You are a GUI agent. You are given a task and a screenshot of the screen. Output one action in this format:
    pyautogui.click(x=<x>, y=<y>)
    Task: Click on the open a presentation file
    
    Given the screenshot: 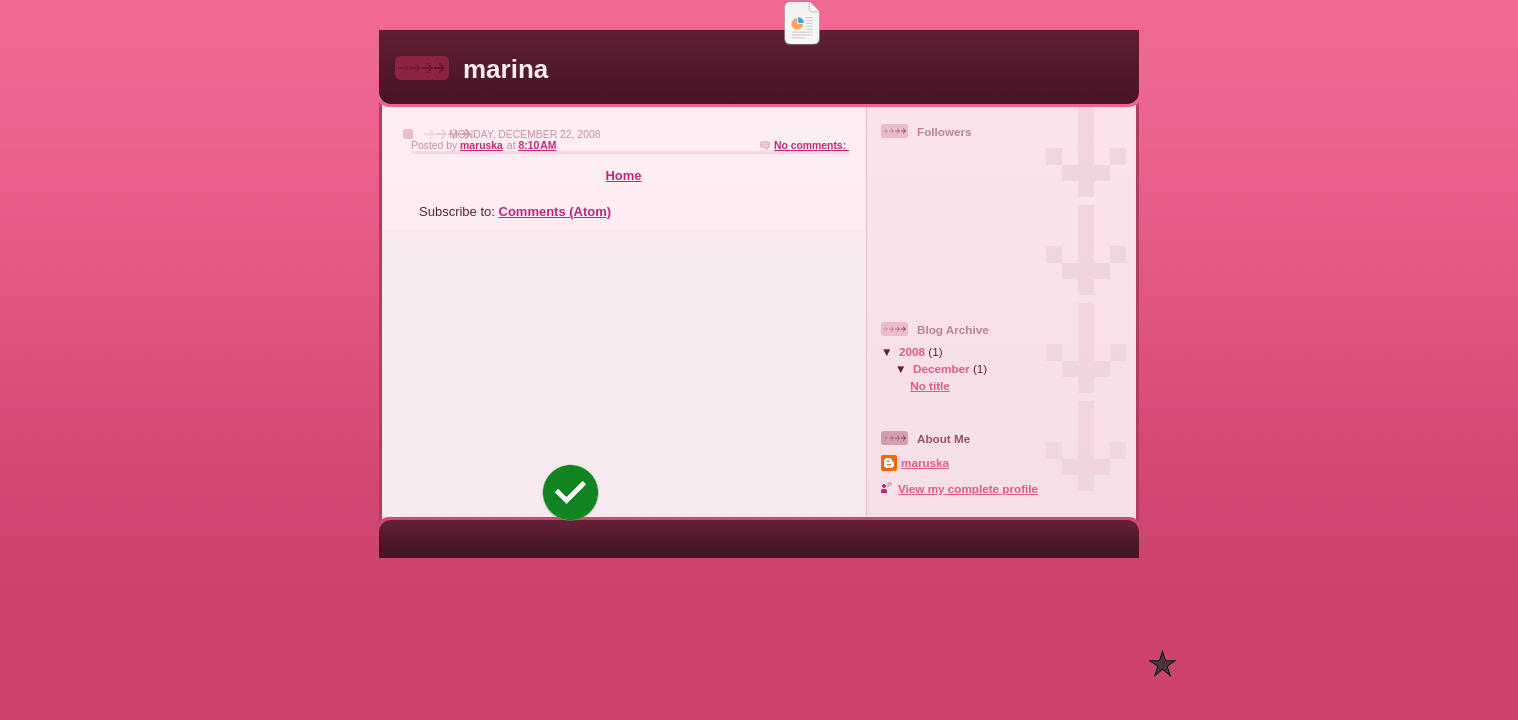 What is the action you would take?
    pyautogui.click(x=802, y=23)
    